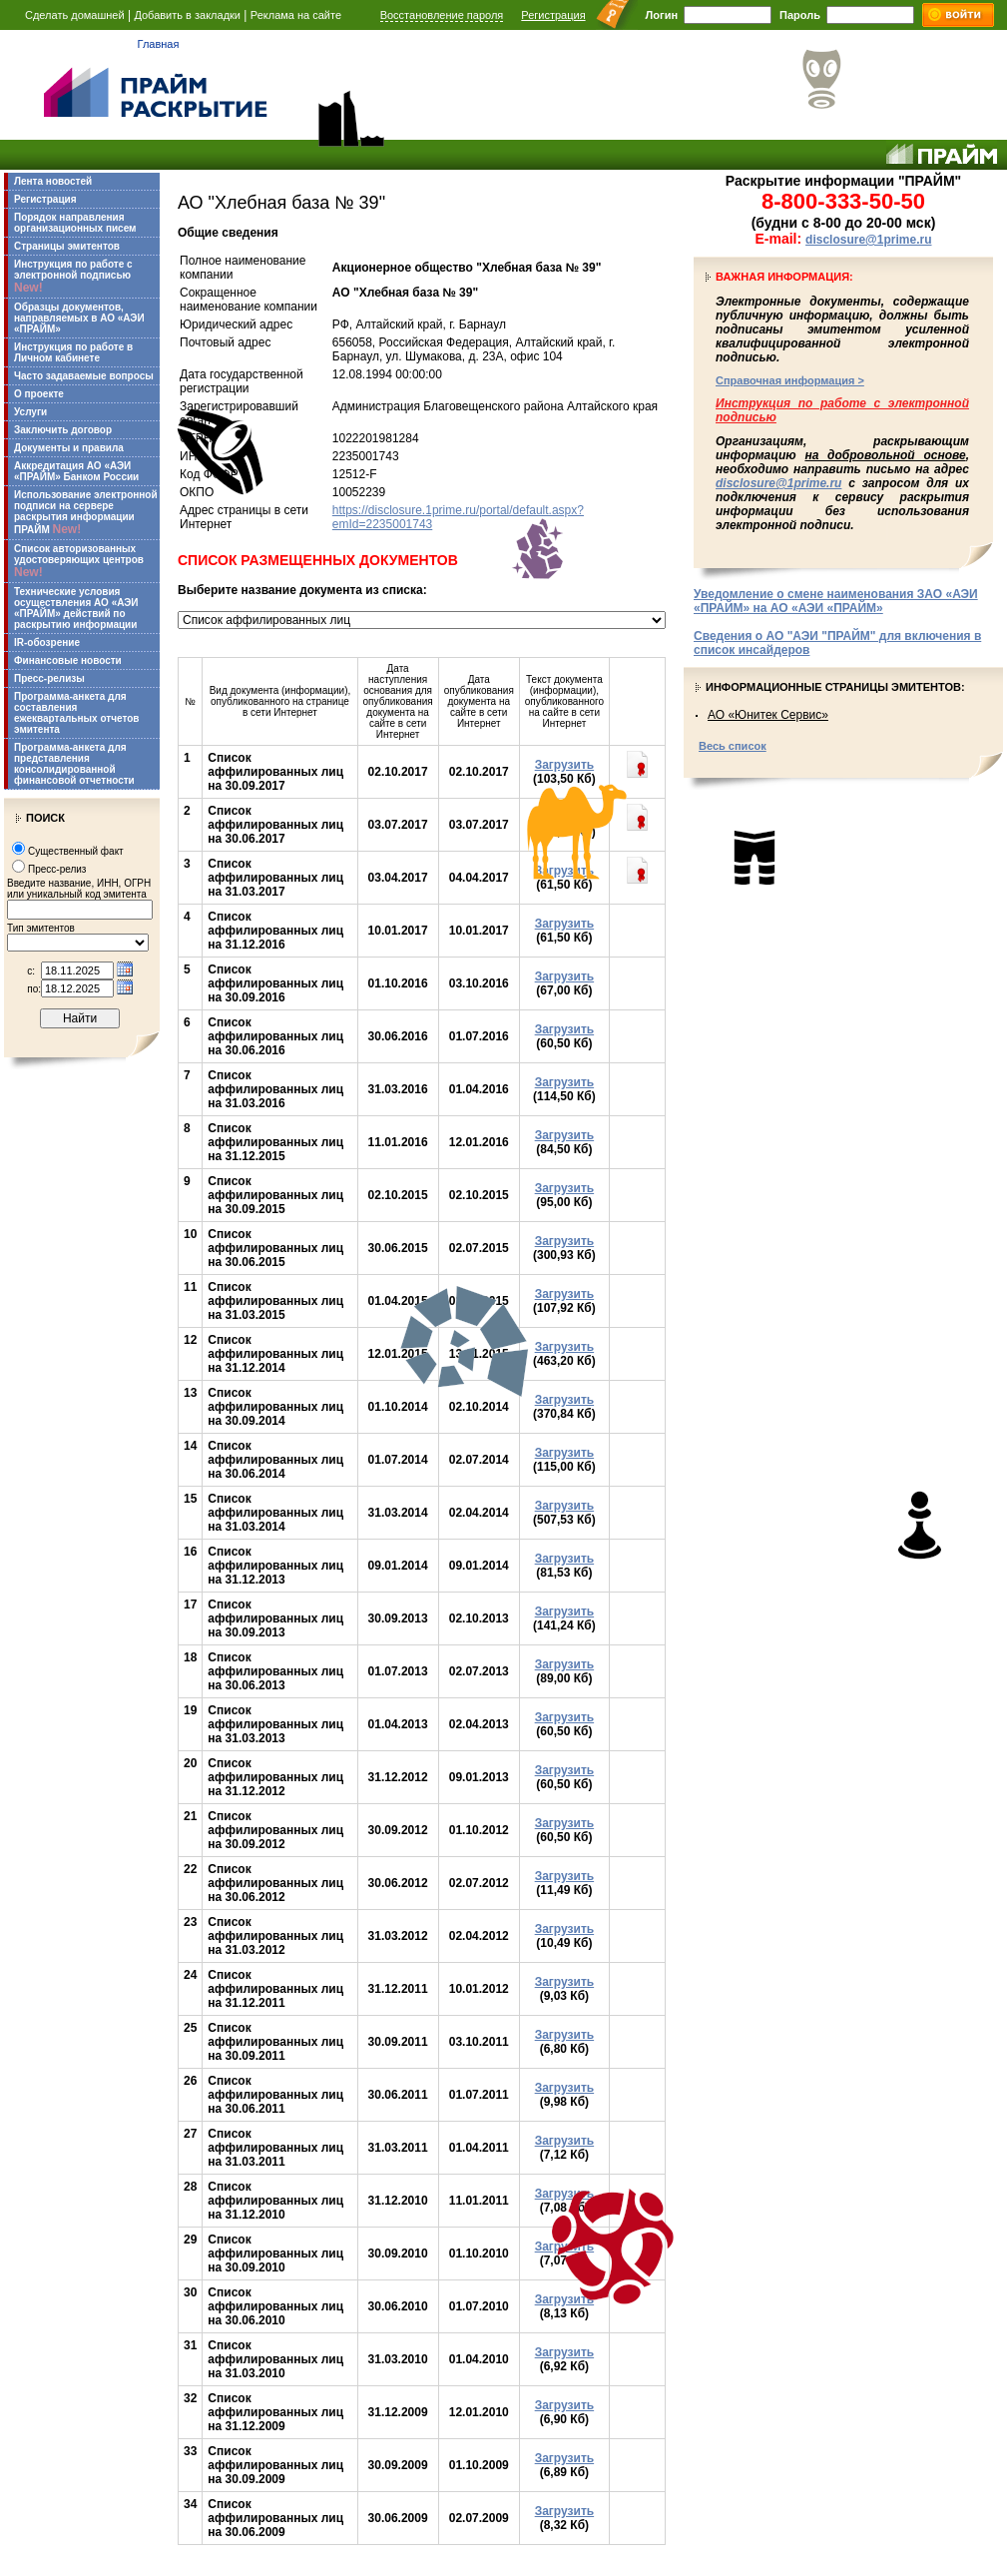  I want to click on indicates hazardous environment or toxic zone, so click(822, 79).